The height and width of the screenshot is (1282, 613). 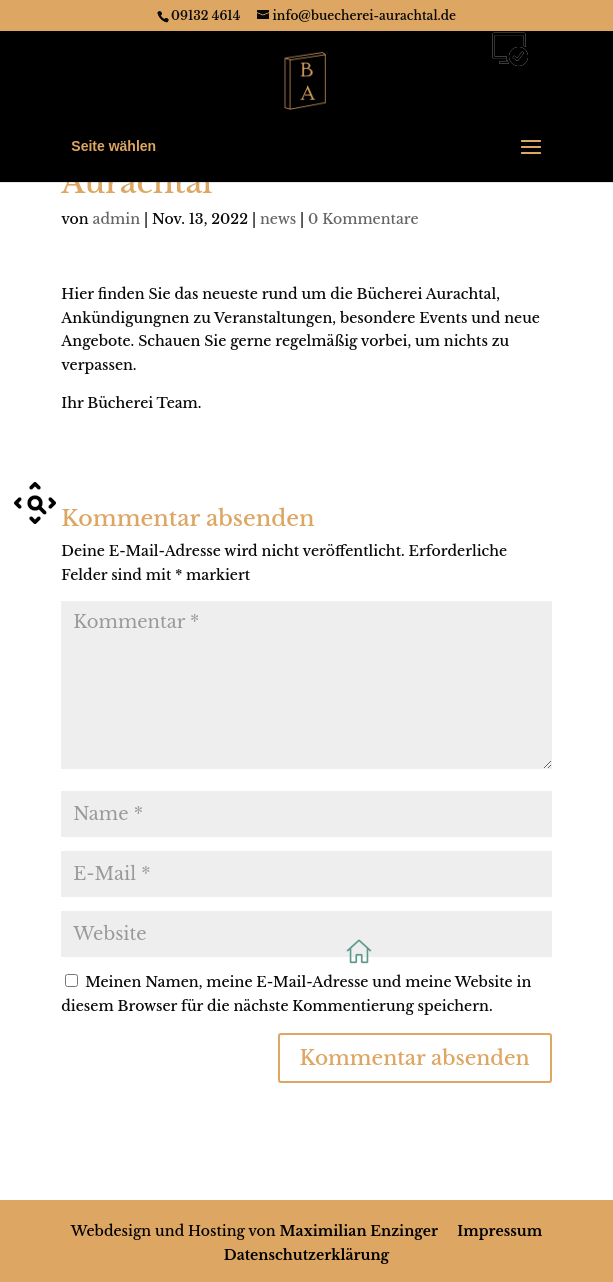 What do you see at coordinates (509, 47) in the screenshot?
I see `indicates virtual machine is running` at bounding box center [509, 47].